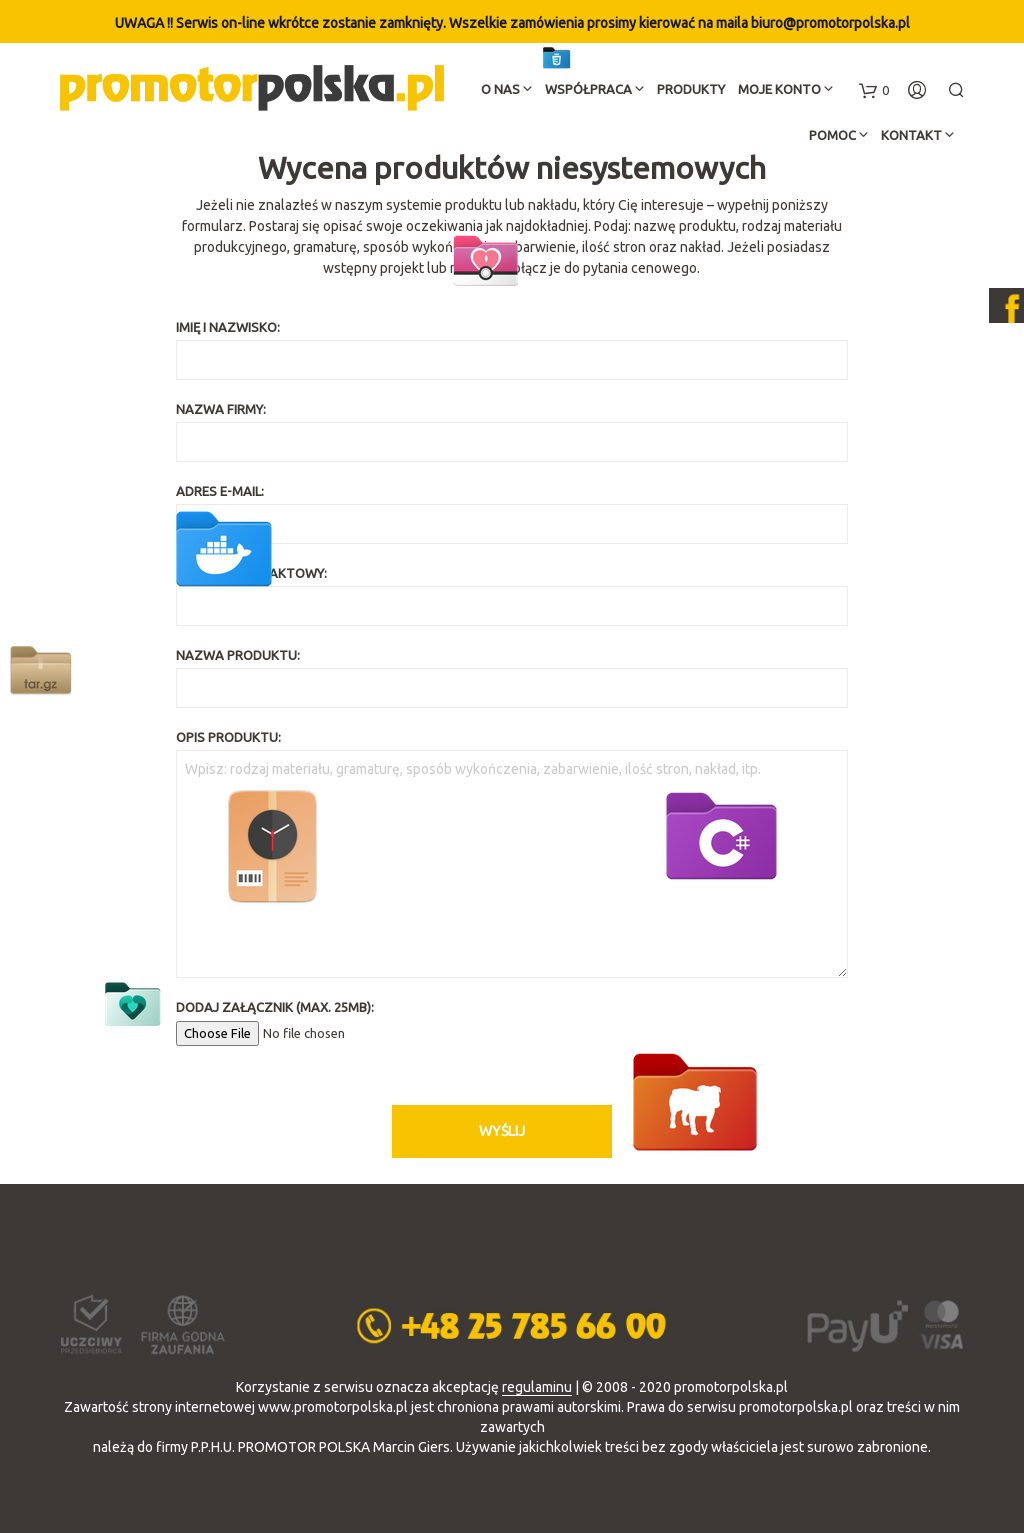 Image resolution: width=1024 pixels, height=1533 pixels. Describe the element at coordinates (272, 846) in the screenshot. I see `package manager is processing or waiting` at that location.